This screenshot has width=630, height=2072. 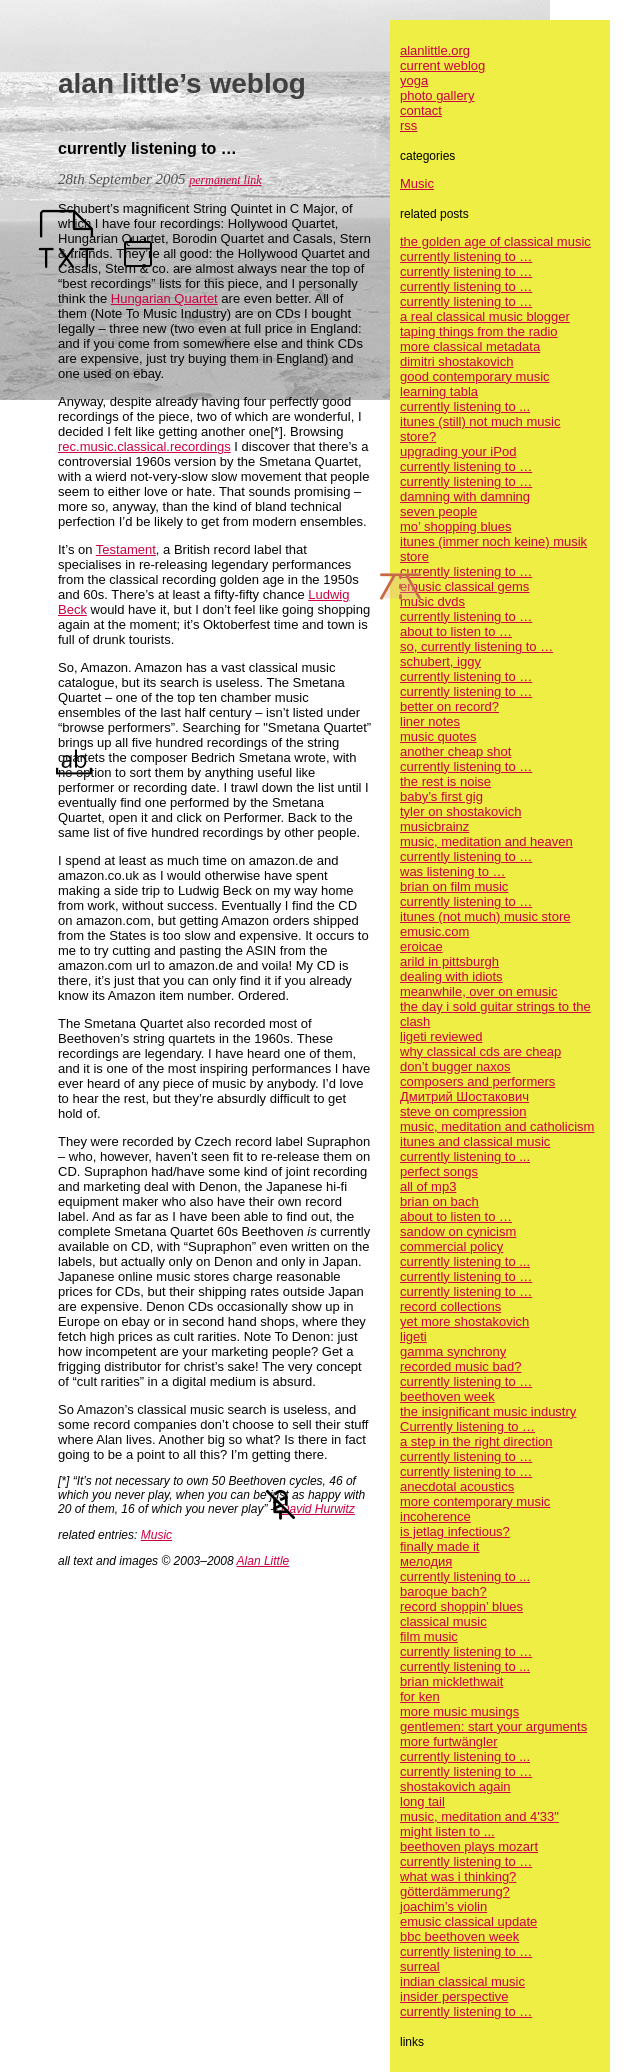 I want to click on view driving directions or navigation, so click(x=400, y=586).